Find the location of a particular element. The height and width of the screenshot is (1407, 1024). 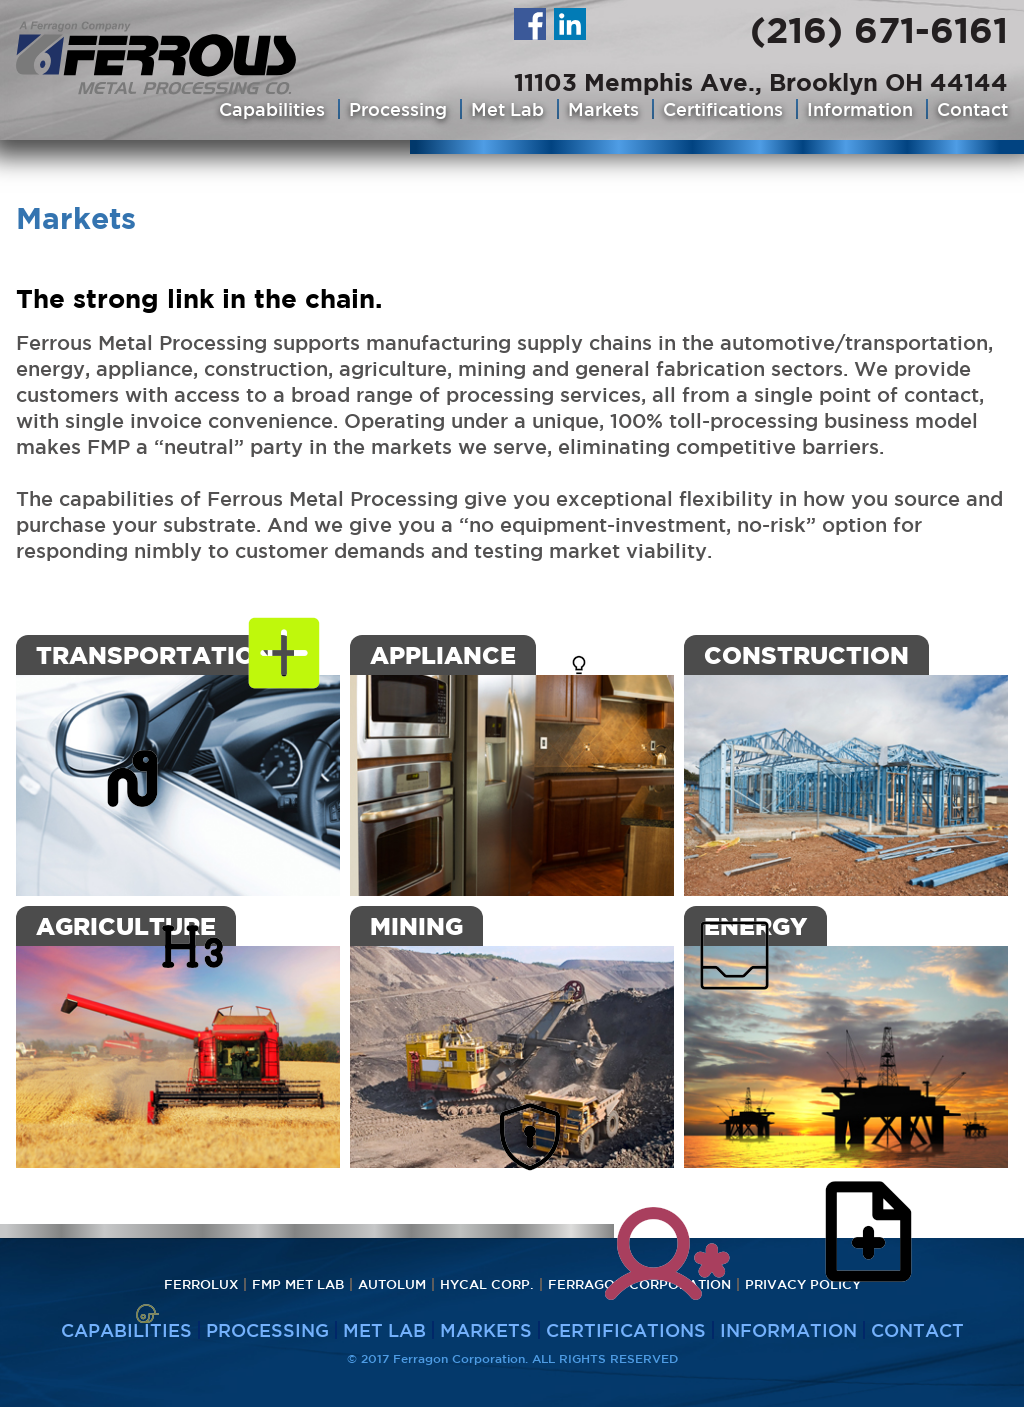

create a new file is located at coordinates (868, 1231).